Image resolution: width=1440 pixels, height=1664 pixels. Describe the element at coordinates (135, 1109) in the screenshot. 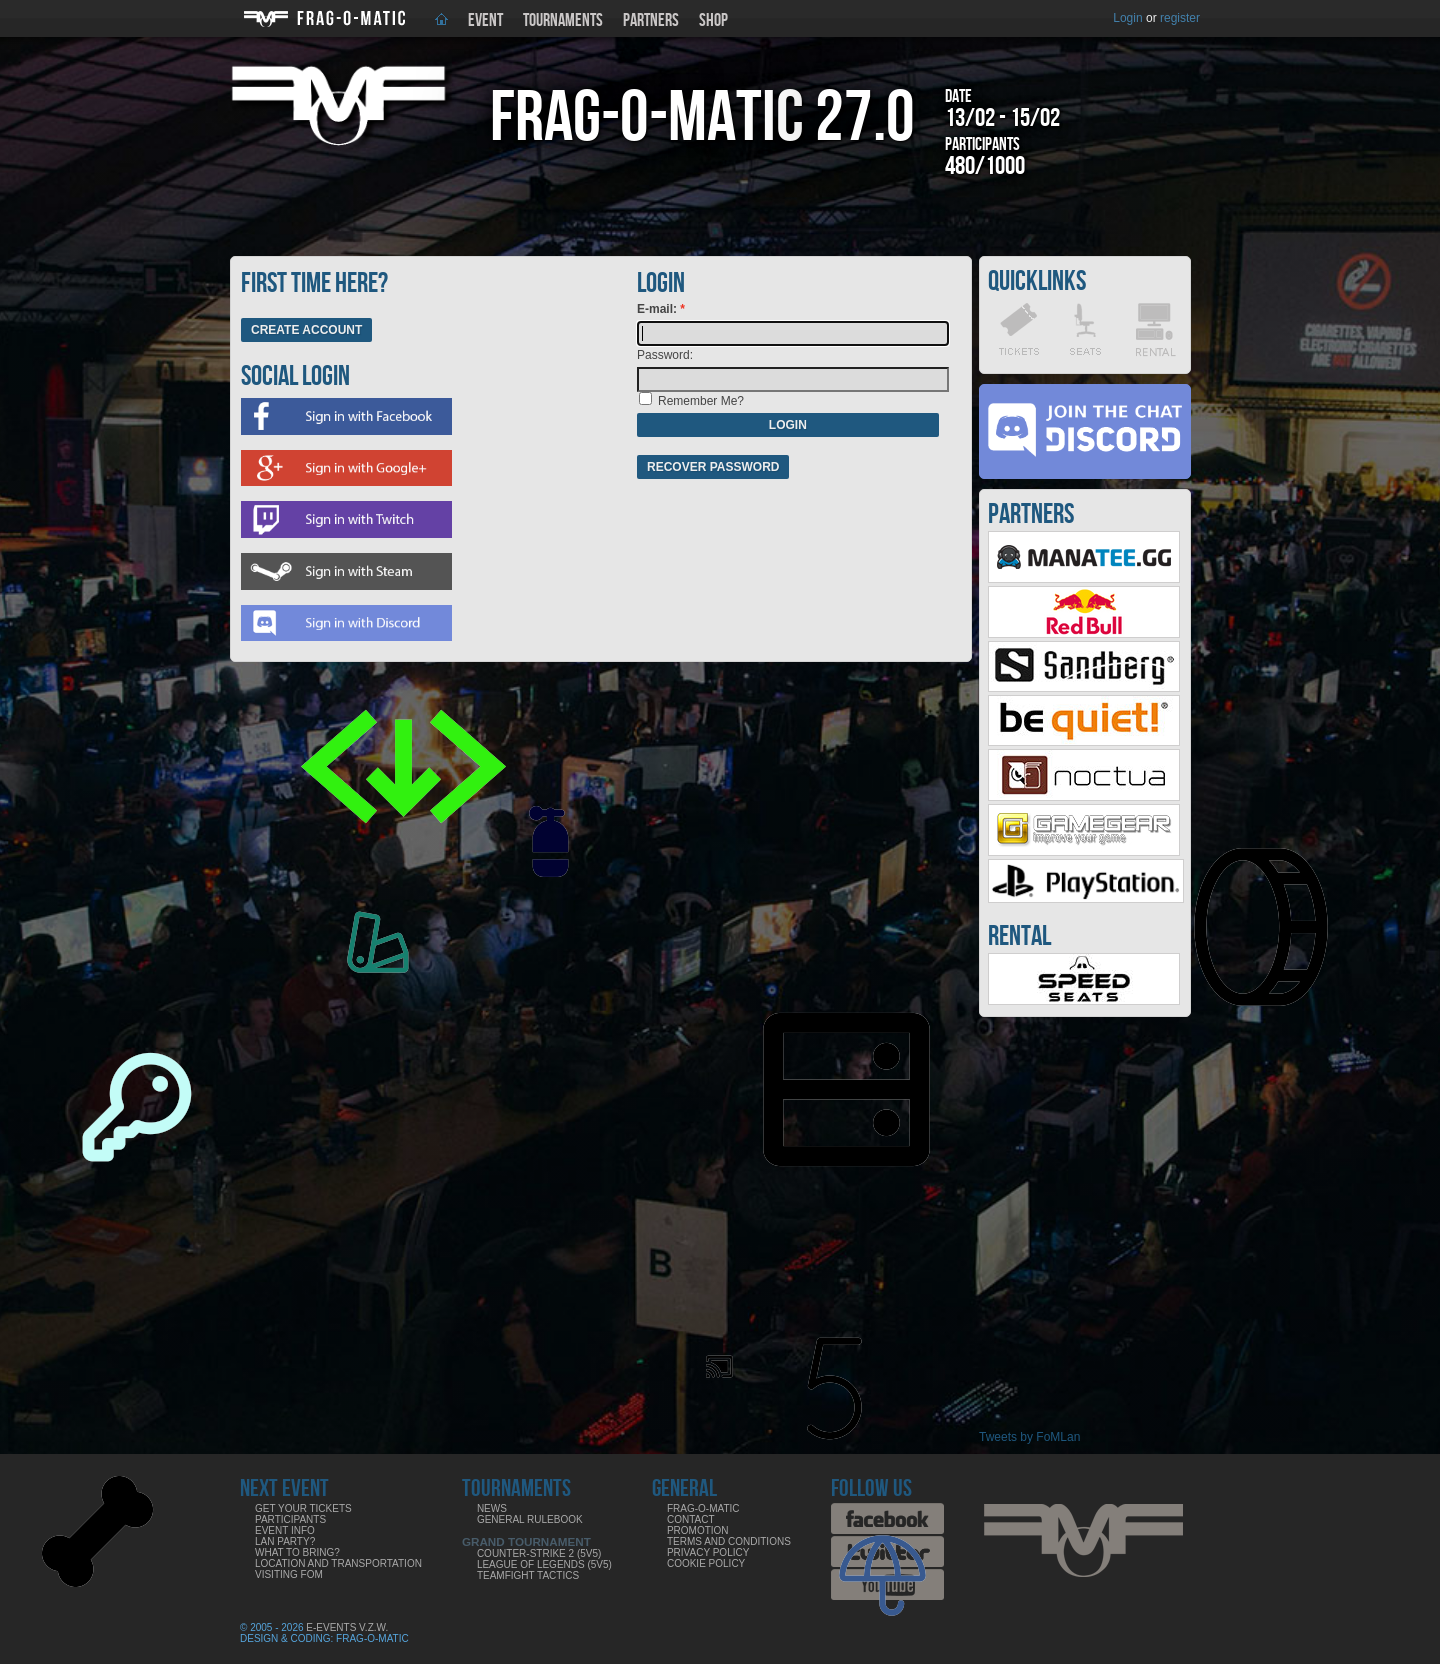

I see `access security or password settings` at that location.